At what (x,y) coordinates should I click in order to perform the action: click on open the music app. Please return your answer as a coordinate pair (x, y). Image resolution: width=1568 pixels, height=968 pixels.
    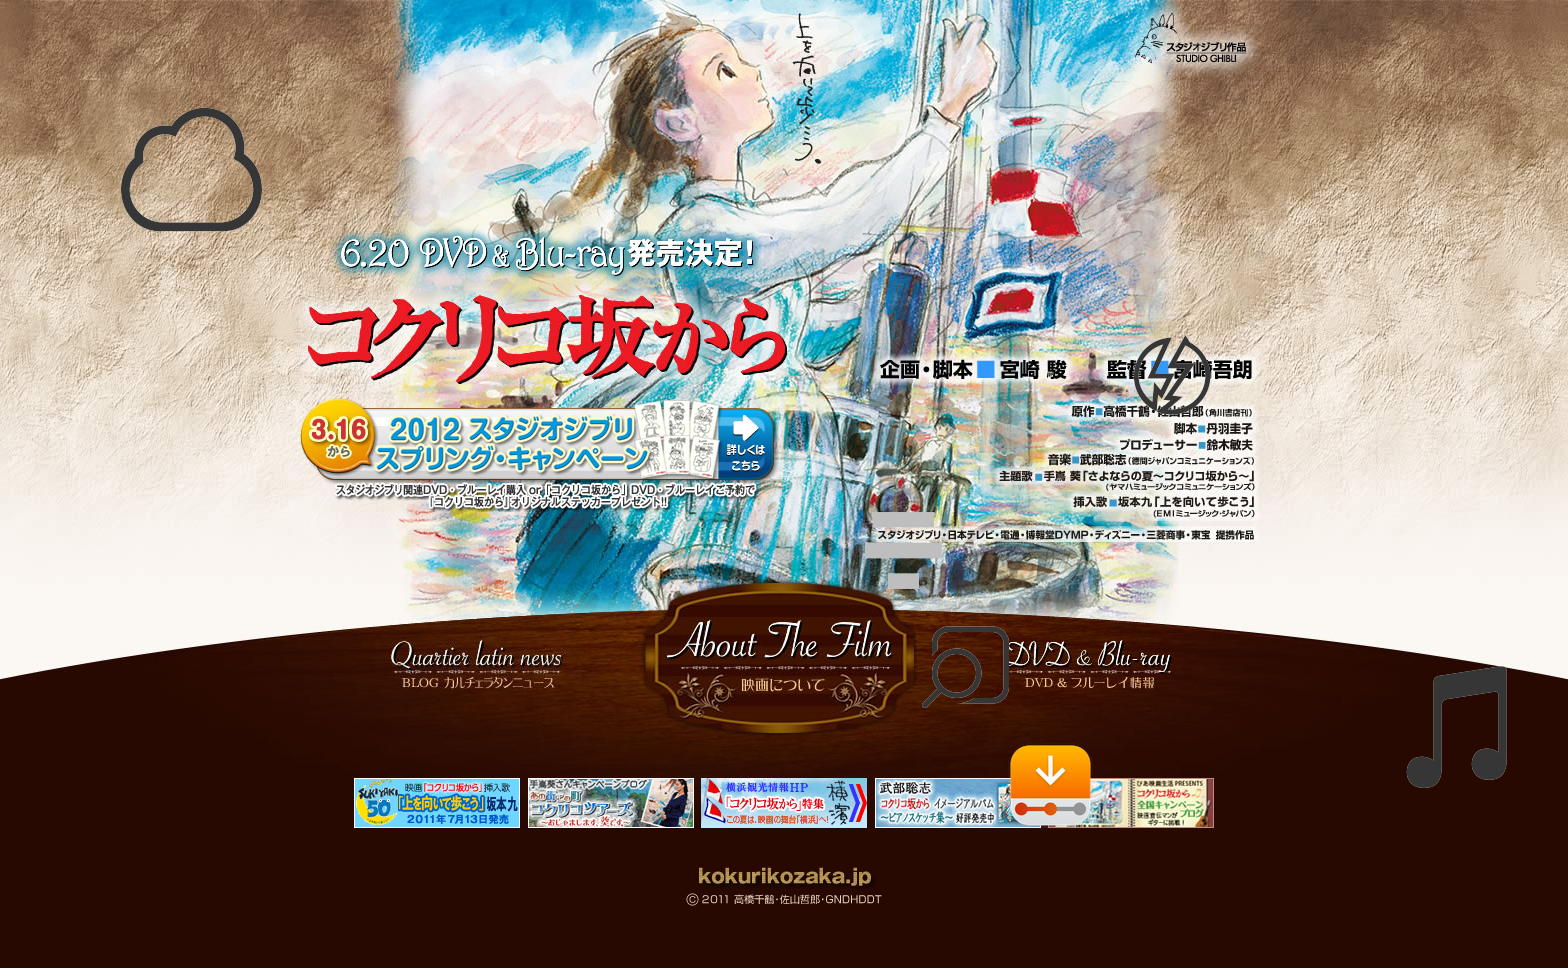
    Looking at the image, I should click on (1458, 731).